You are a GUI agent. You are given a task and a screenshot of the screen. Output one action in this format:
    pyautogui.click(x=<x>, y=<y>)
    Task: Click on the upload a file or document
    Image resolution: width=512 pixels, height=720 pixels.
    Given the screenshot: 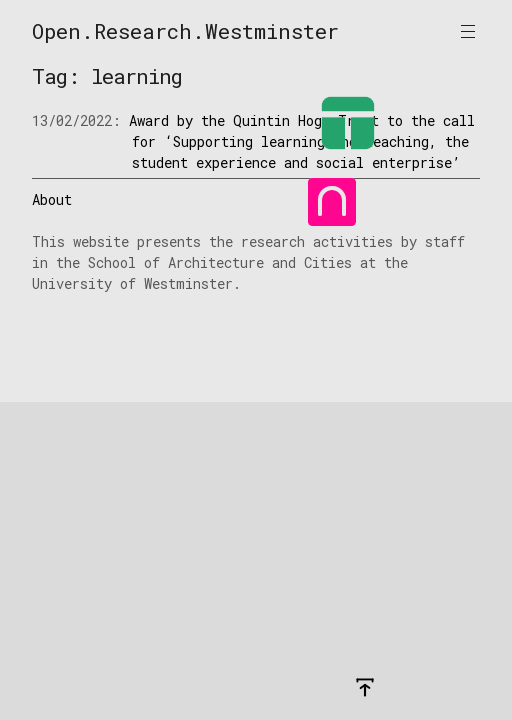 What is the action you would take?
    pyautogui.click(x=365, y=687)
    